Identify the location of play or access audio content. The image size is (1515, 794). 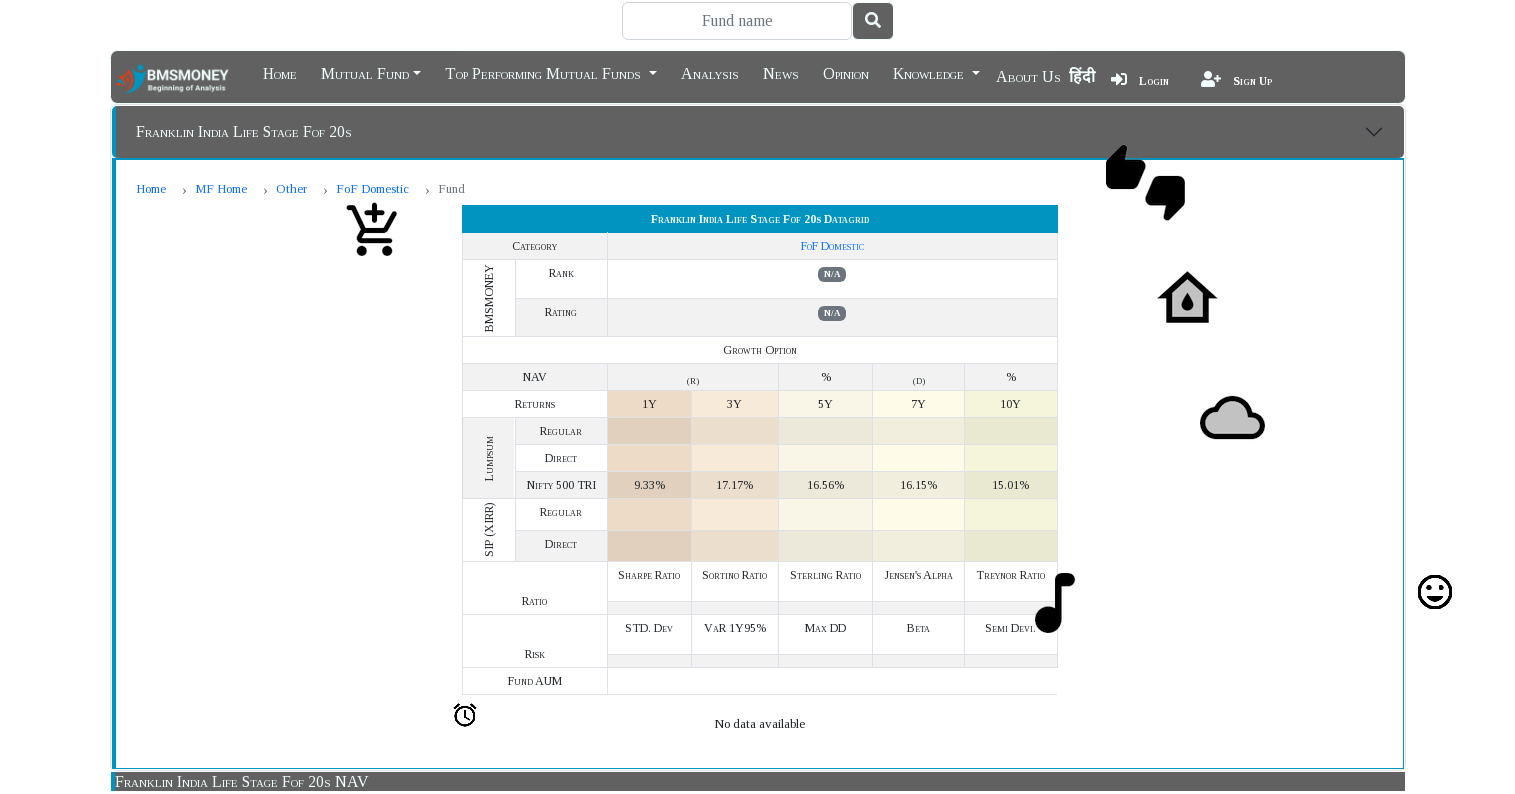
(1055, 603).